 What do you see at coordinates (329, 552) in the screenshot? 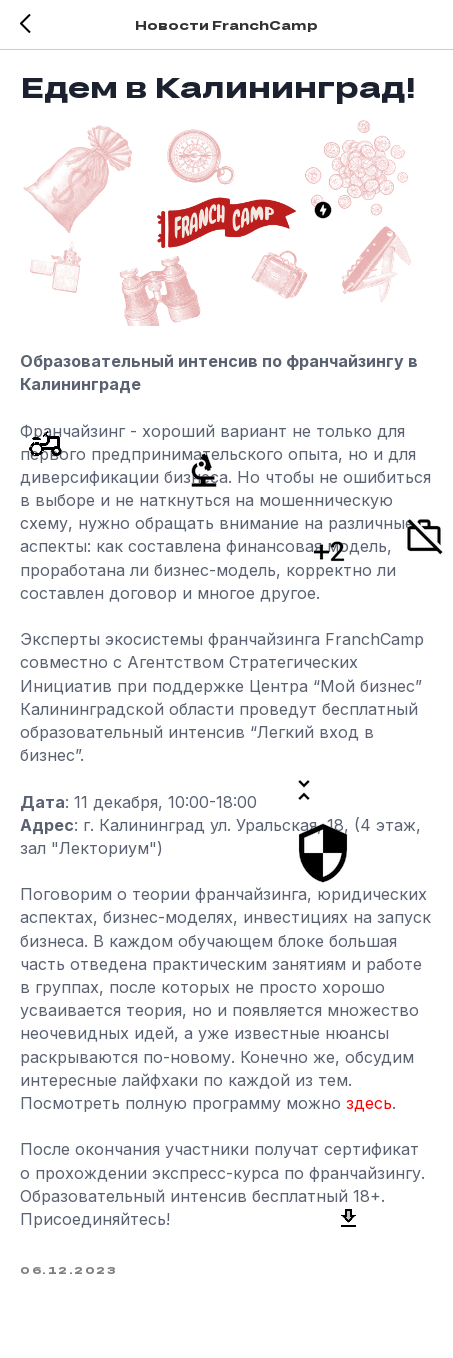
I see `increase exposure by 2 stops in photo editing` at bounding box center [329, 552].